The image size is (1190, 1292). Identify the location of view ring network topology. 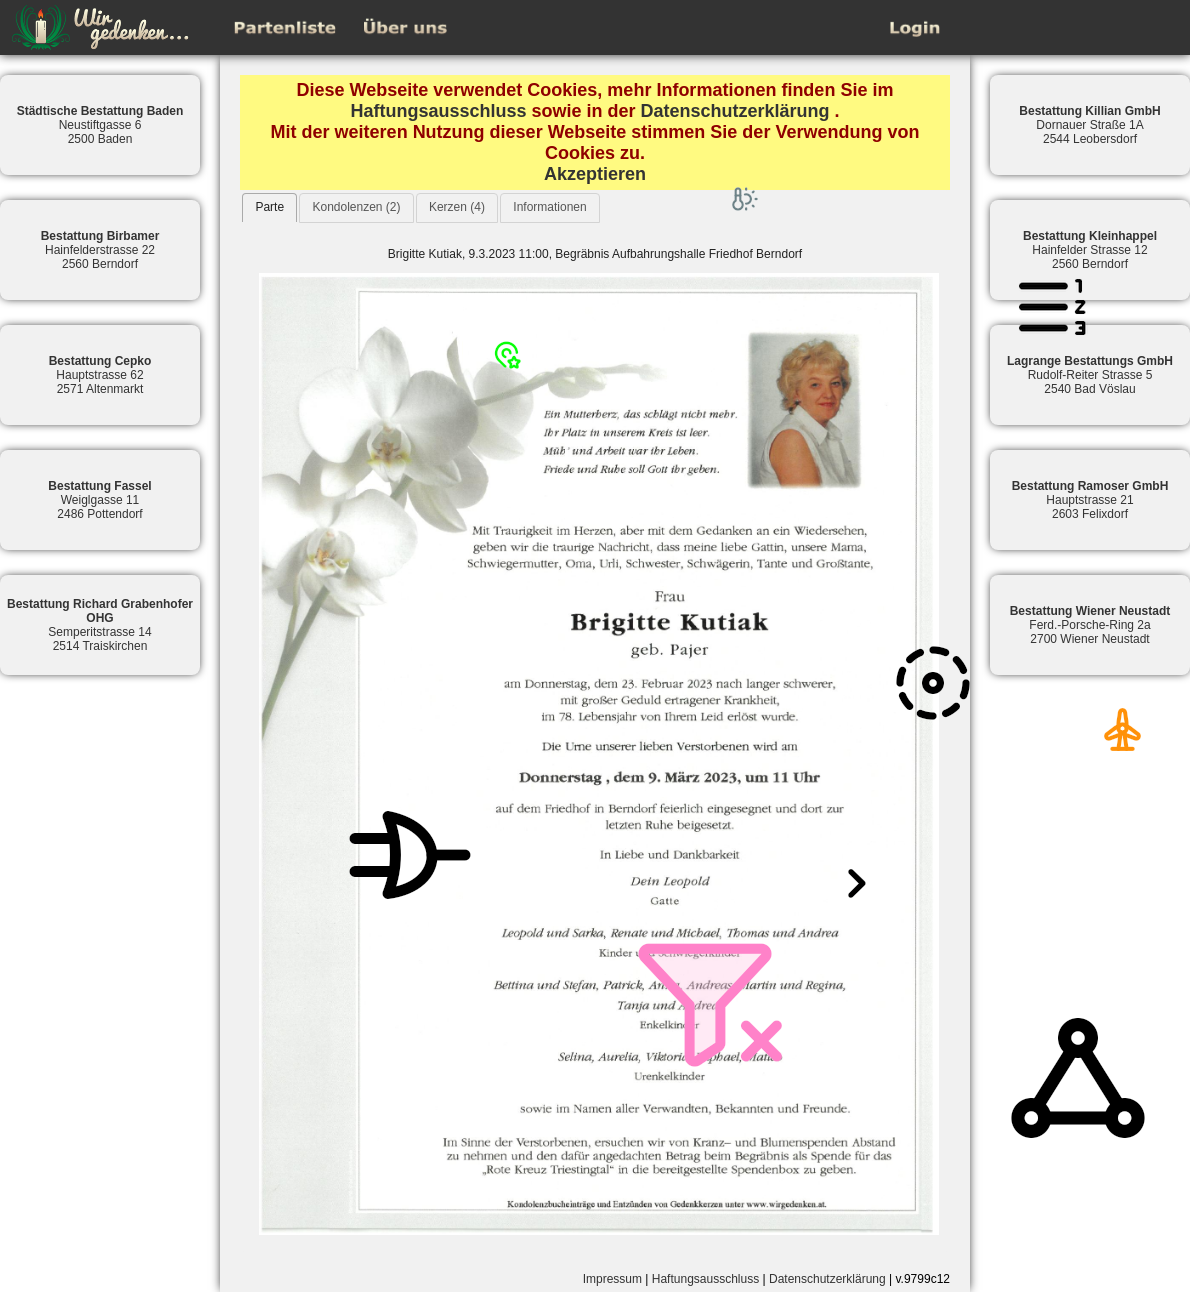
(1078, 1078).